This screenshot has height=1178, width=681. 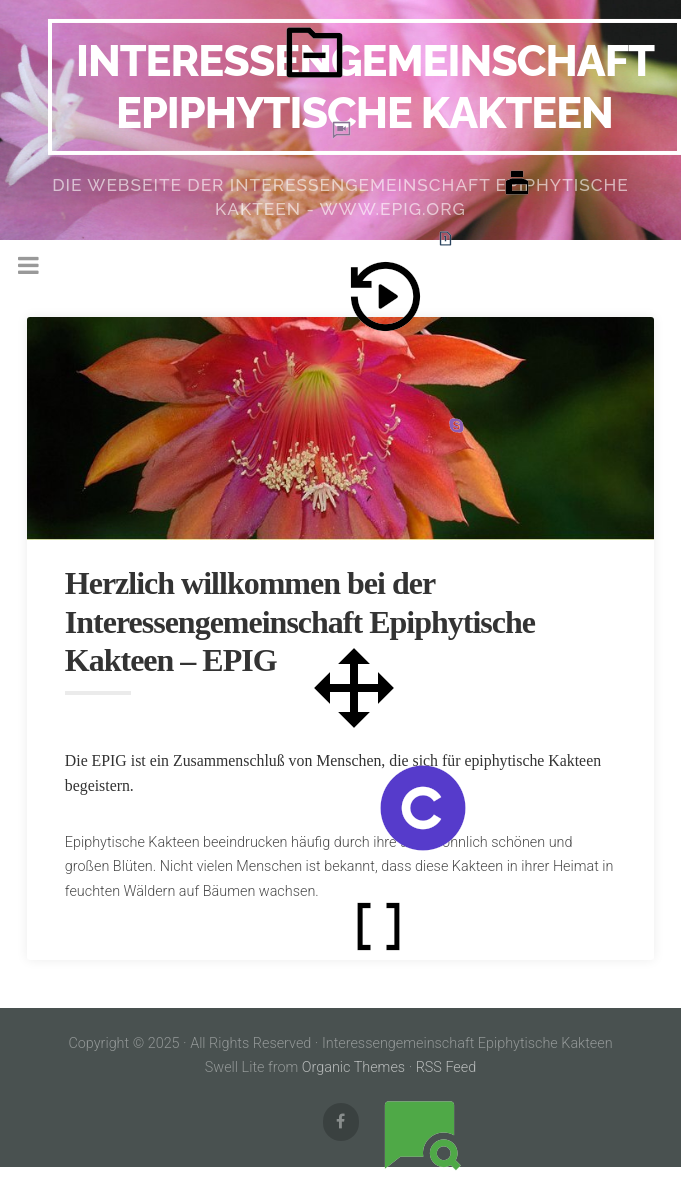 What do you see at coordinates (445, 238) in the screenshot?
I see `indicates primary SIM card slot (SIM 1)` at bounding box center [445, 238].